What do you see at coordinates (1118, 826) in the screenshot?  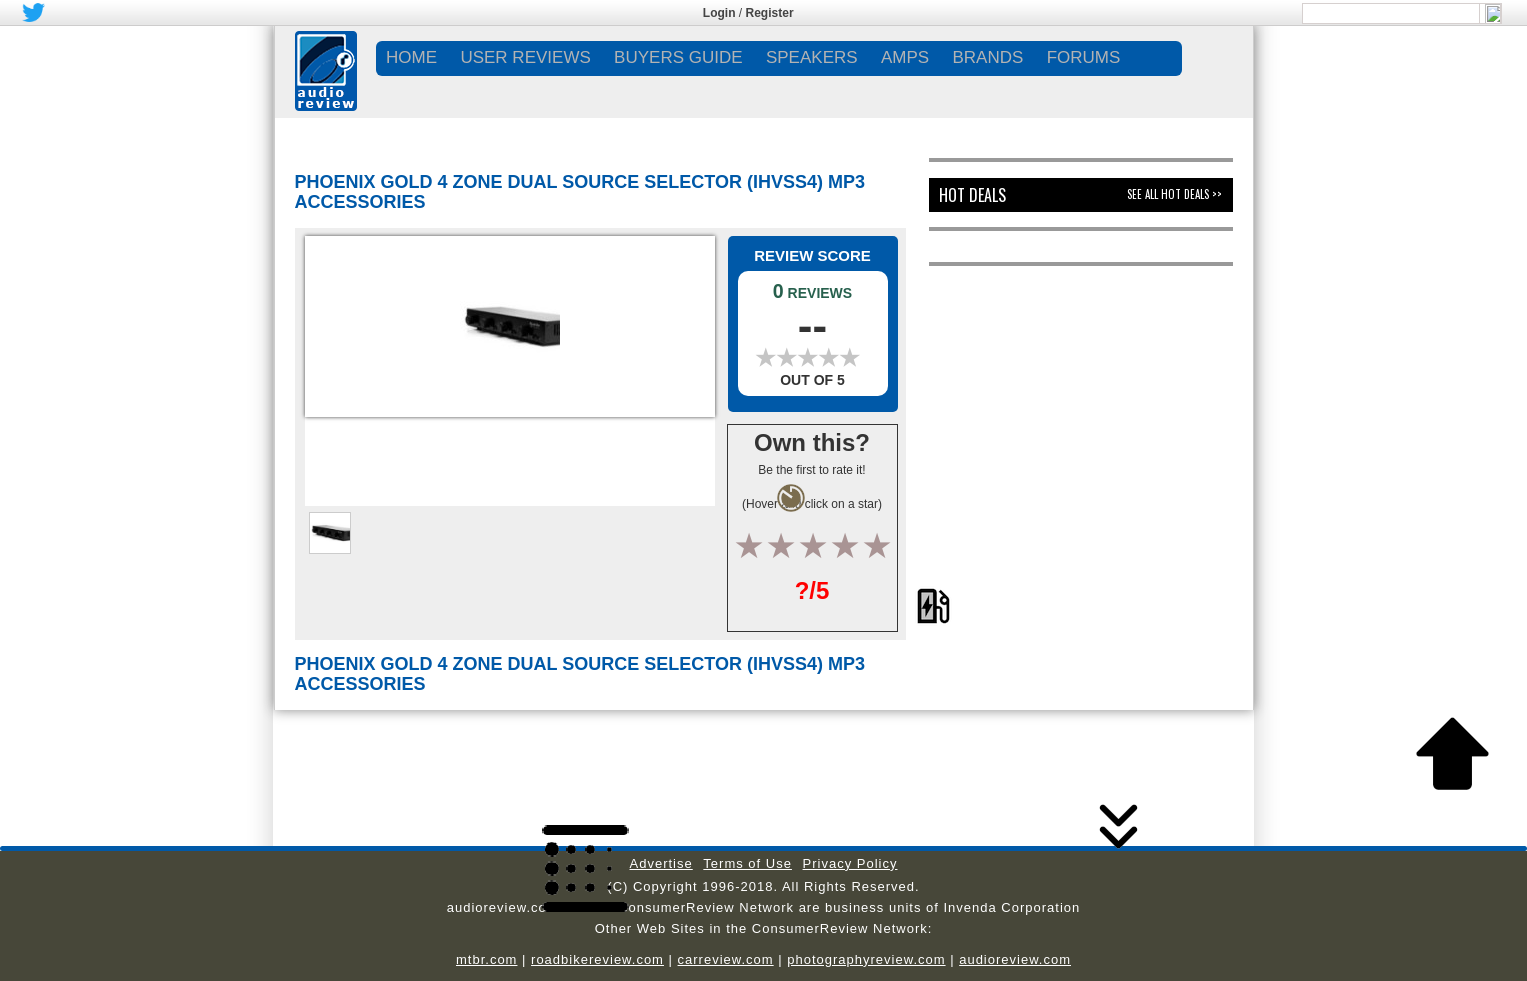 I see `scroll down or view more content` at bounding box center [1118, 826].